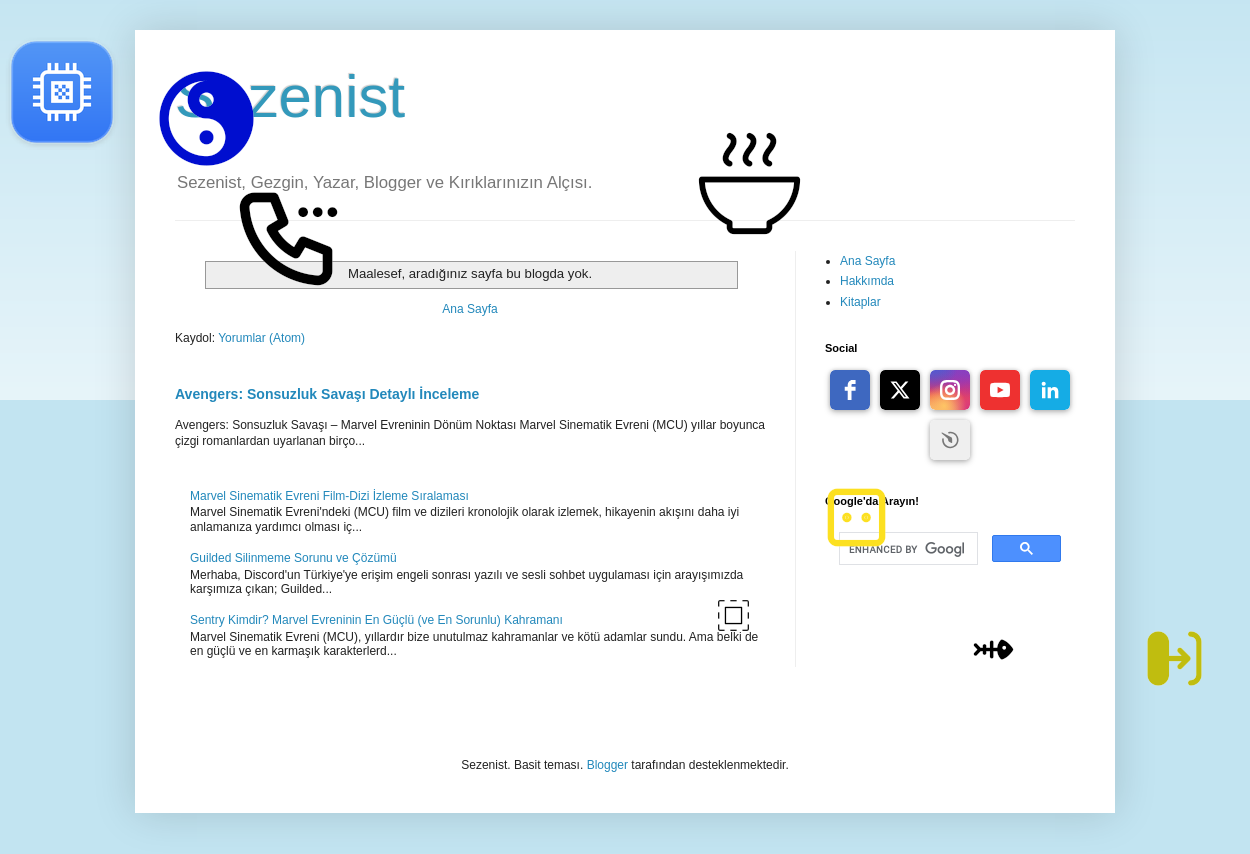  Describe the element at coordinates (206, 118) in the screenshot. I see `toggle balance or harmony mode` at that location.